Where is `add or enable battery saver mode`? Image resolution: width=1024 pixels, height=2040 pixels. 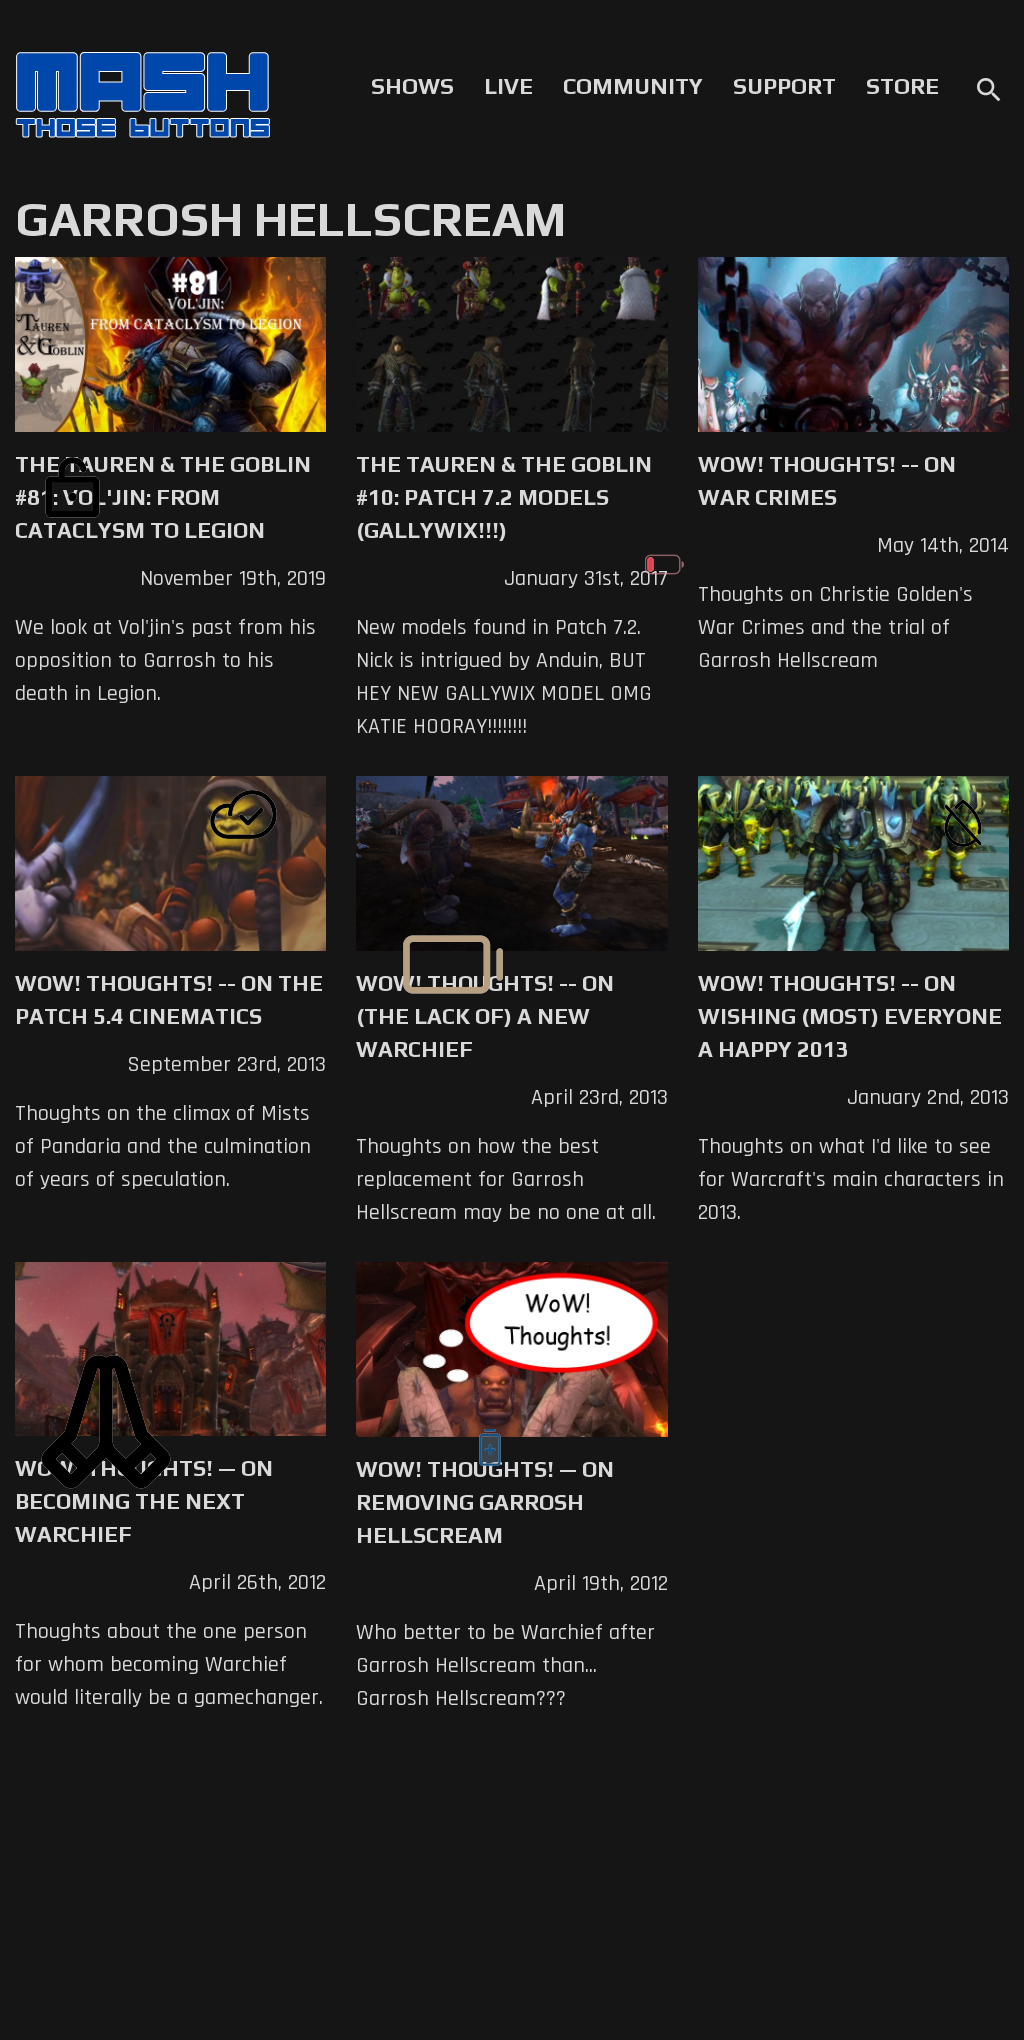
add or enable battery saver mode is located at coordinates (490, 1448).